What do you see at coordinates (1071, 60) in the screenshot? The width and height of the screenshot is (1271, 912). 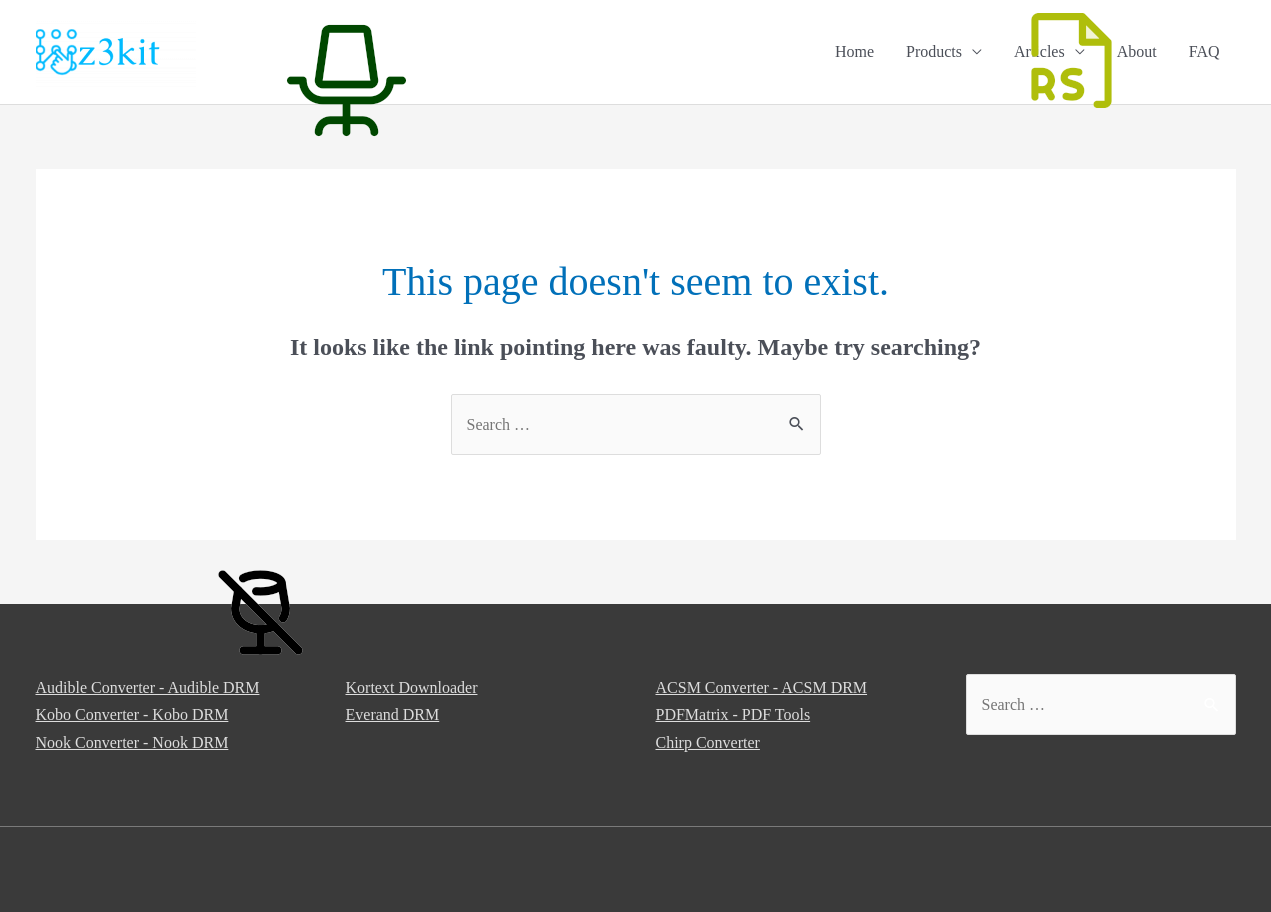 I see `a Rust source code file` at bounding box center [1071, 60].